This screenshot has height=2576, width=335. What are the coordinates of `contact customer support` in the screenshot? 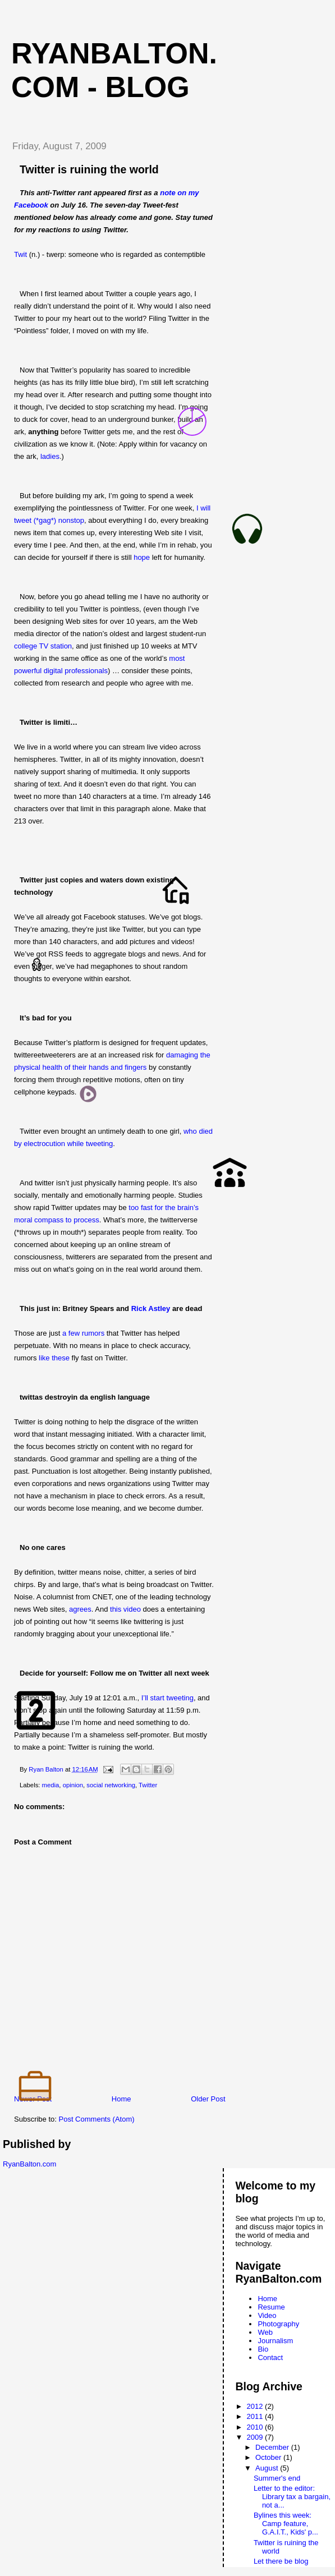 It's located at (247, 528).